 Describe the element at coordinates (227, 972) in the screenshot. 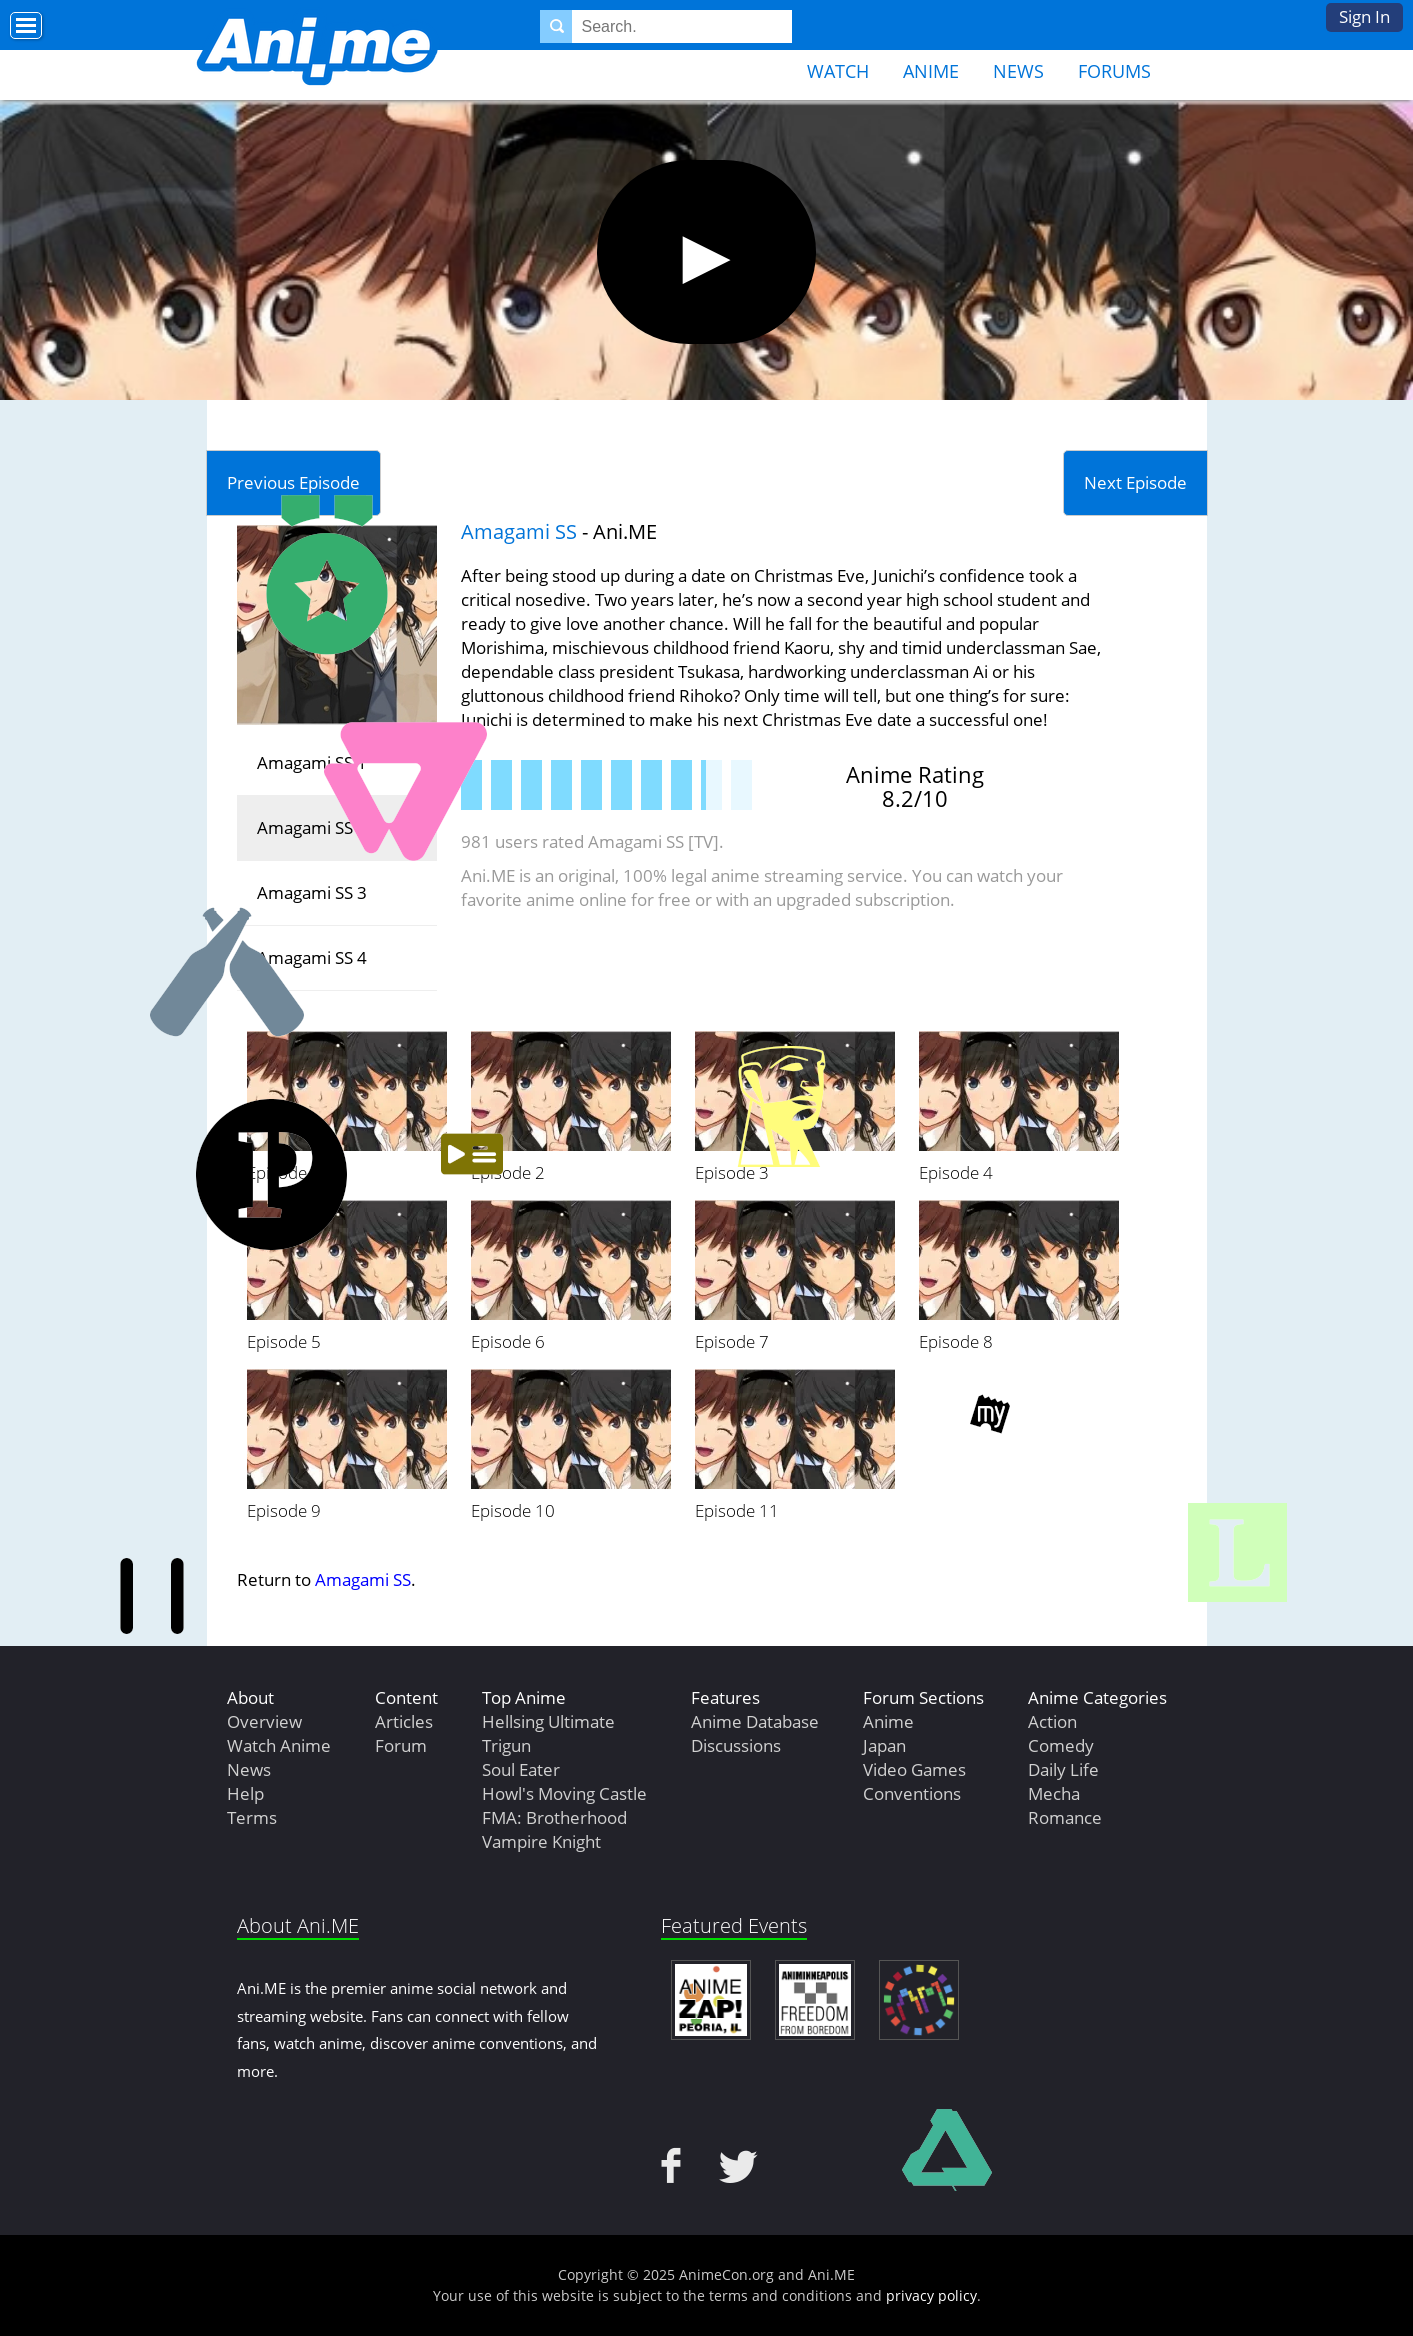

I see `open the Untappd app` at that location.